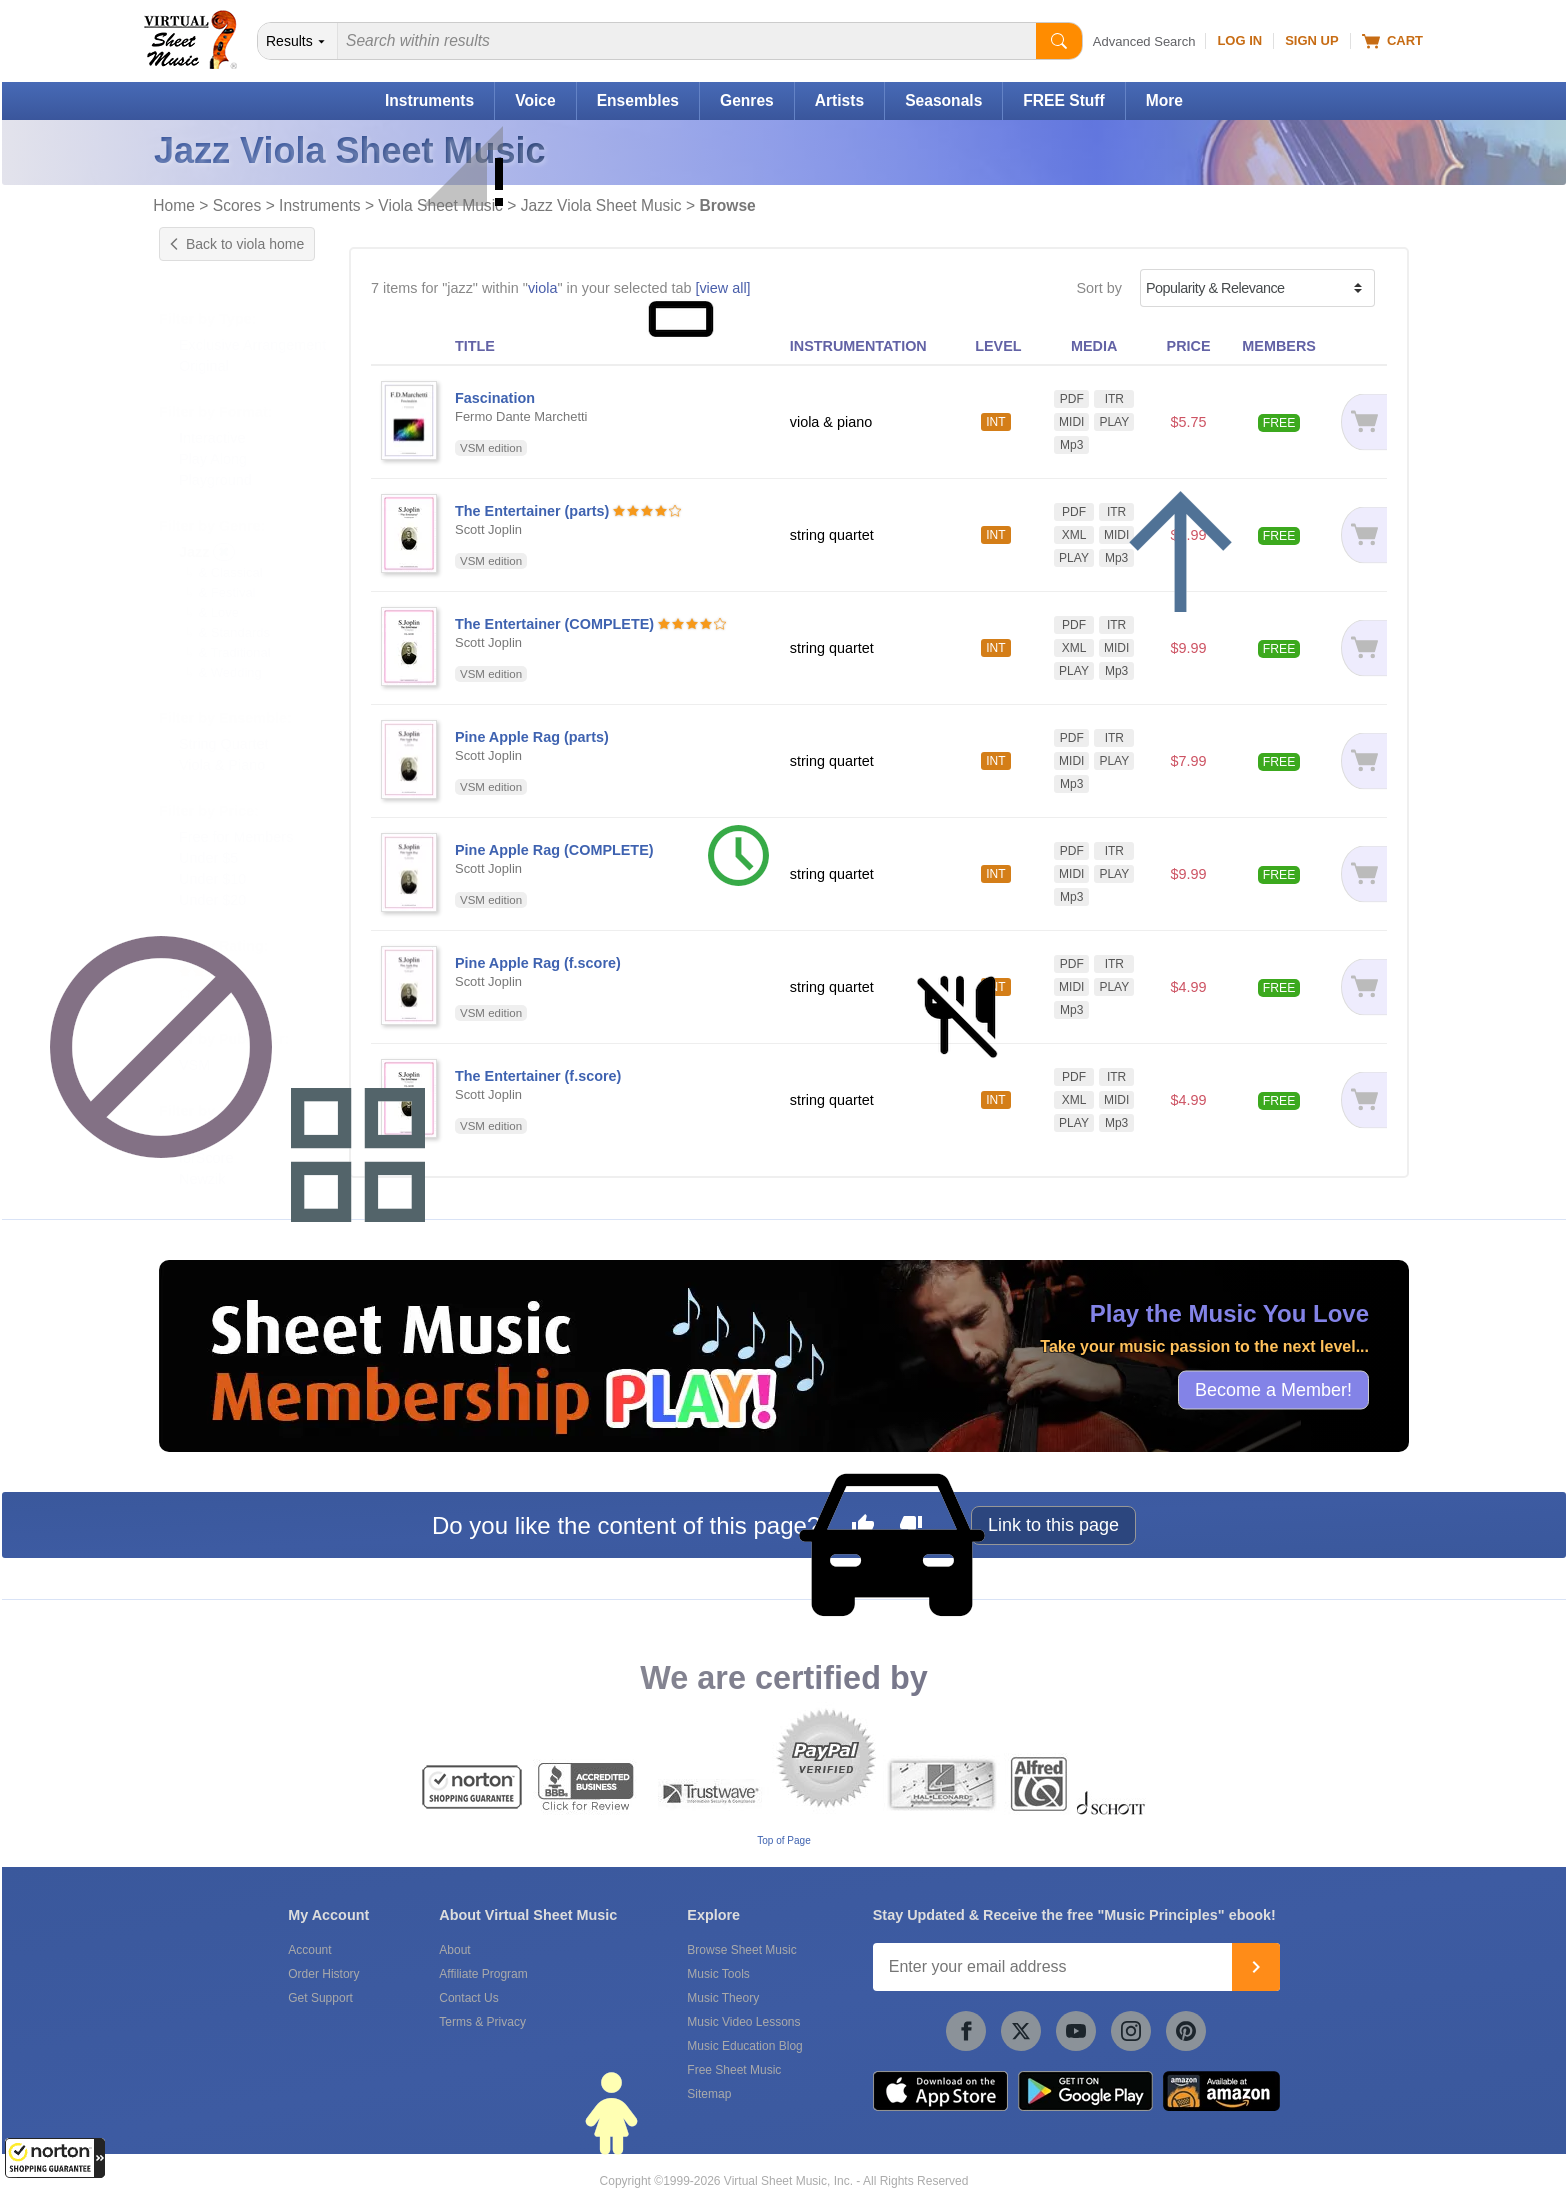 This screenshot has width=1568, height=2208. Describe the element at coordinates (960, 1015) in the screenshot. I see `indicates no food or meals available` at that location.